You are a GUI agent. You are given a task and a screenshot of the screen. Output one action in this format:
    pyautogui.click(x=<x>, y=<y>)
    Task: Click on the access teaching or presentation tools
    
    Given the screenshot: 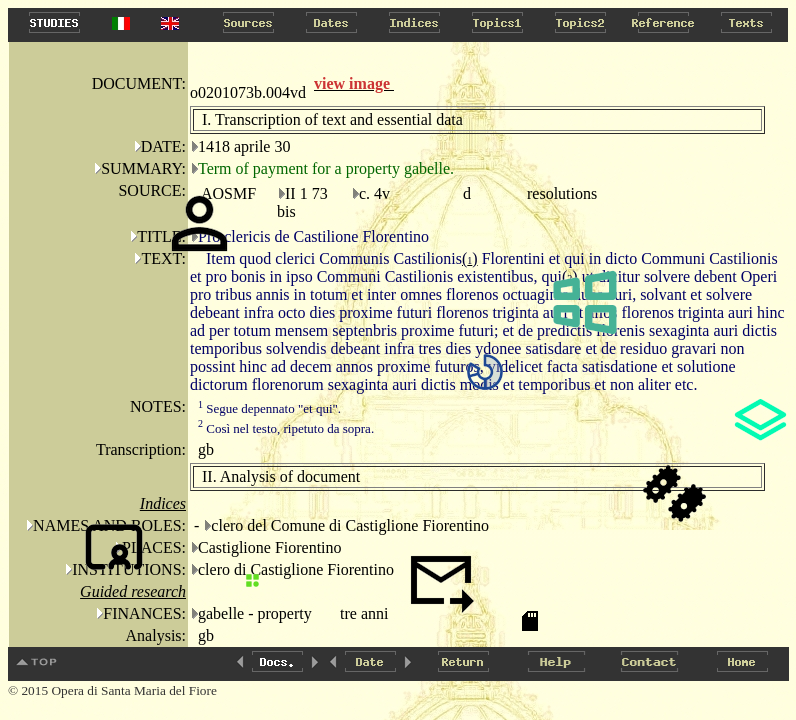 What is the action you would take?
    pyautogui.click(x=114, y=547)
    